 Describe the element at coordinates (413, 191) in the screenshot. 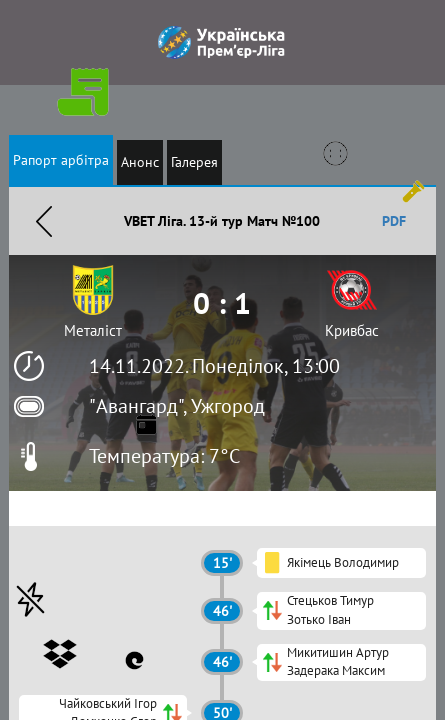

I see `turn on device flashlight` at that location.